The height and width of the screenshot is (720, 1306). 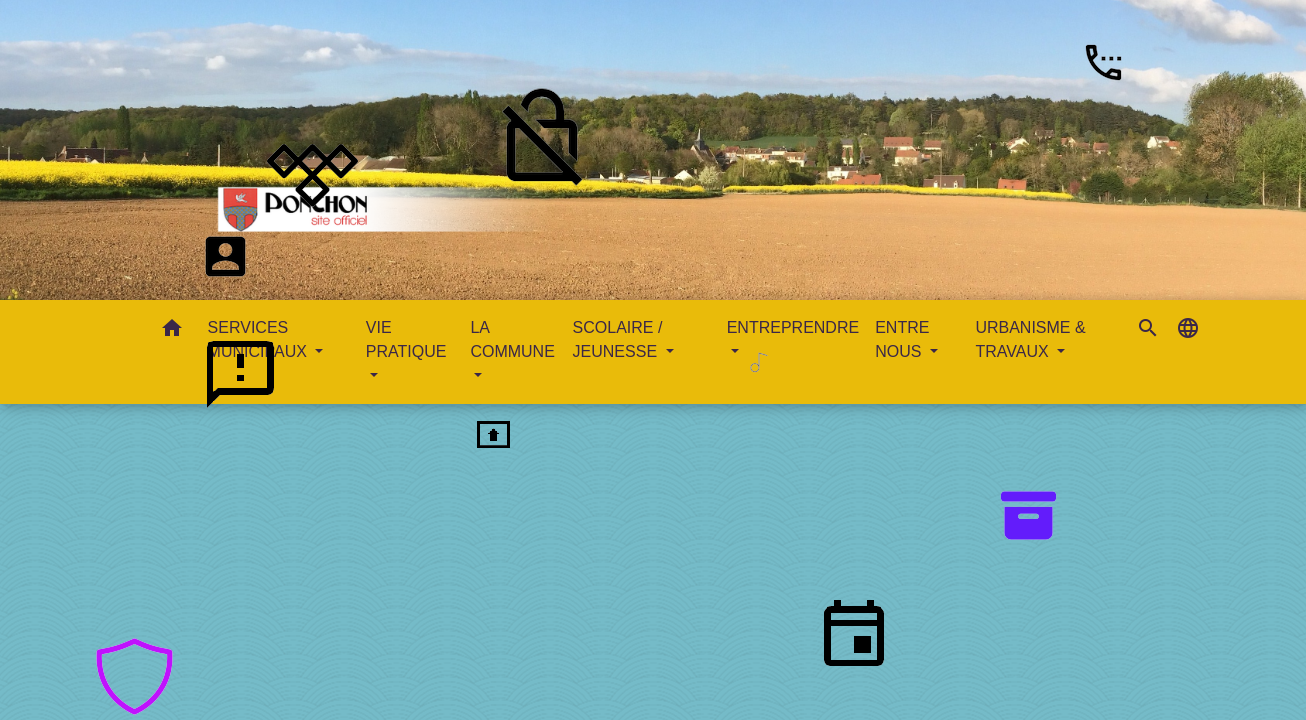 I want to click on access archived items or files, so click(x=1028, y=515).